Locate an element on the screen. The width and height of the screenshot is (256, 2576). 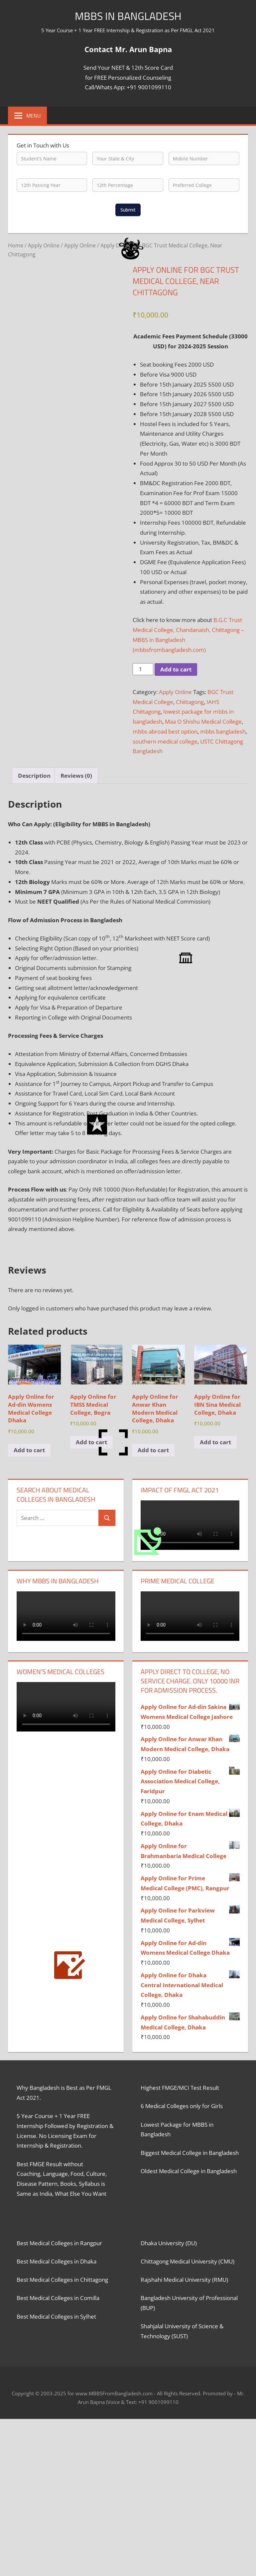
open the HappyCow app for finding vegan and vegetarian restaurants is located at coordinates (131, 248).